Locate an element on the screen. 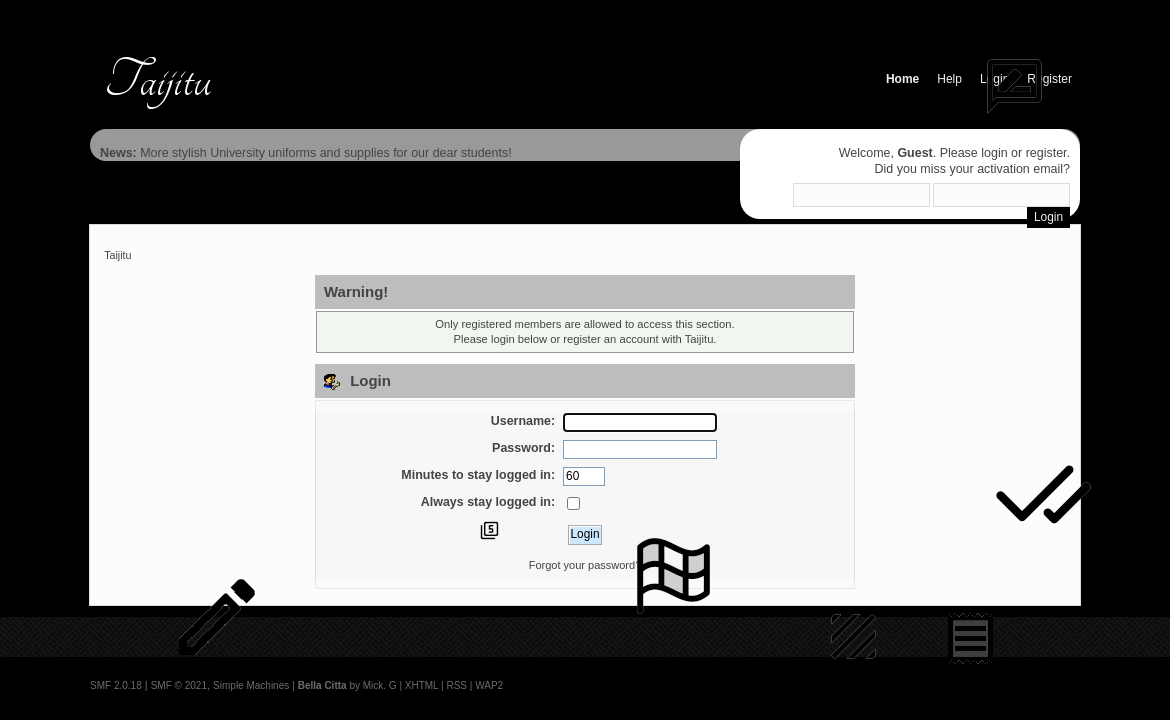 Image resolution: width=1170 pixels, height=720 pixels. view purchase receipt or transaction history is located at coordinates (970, 638).